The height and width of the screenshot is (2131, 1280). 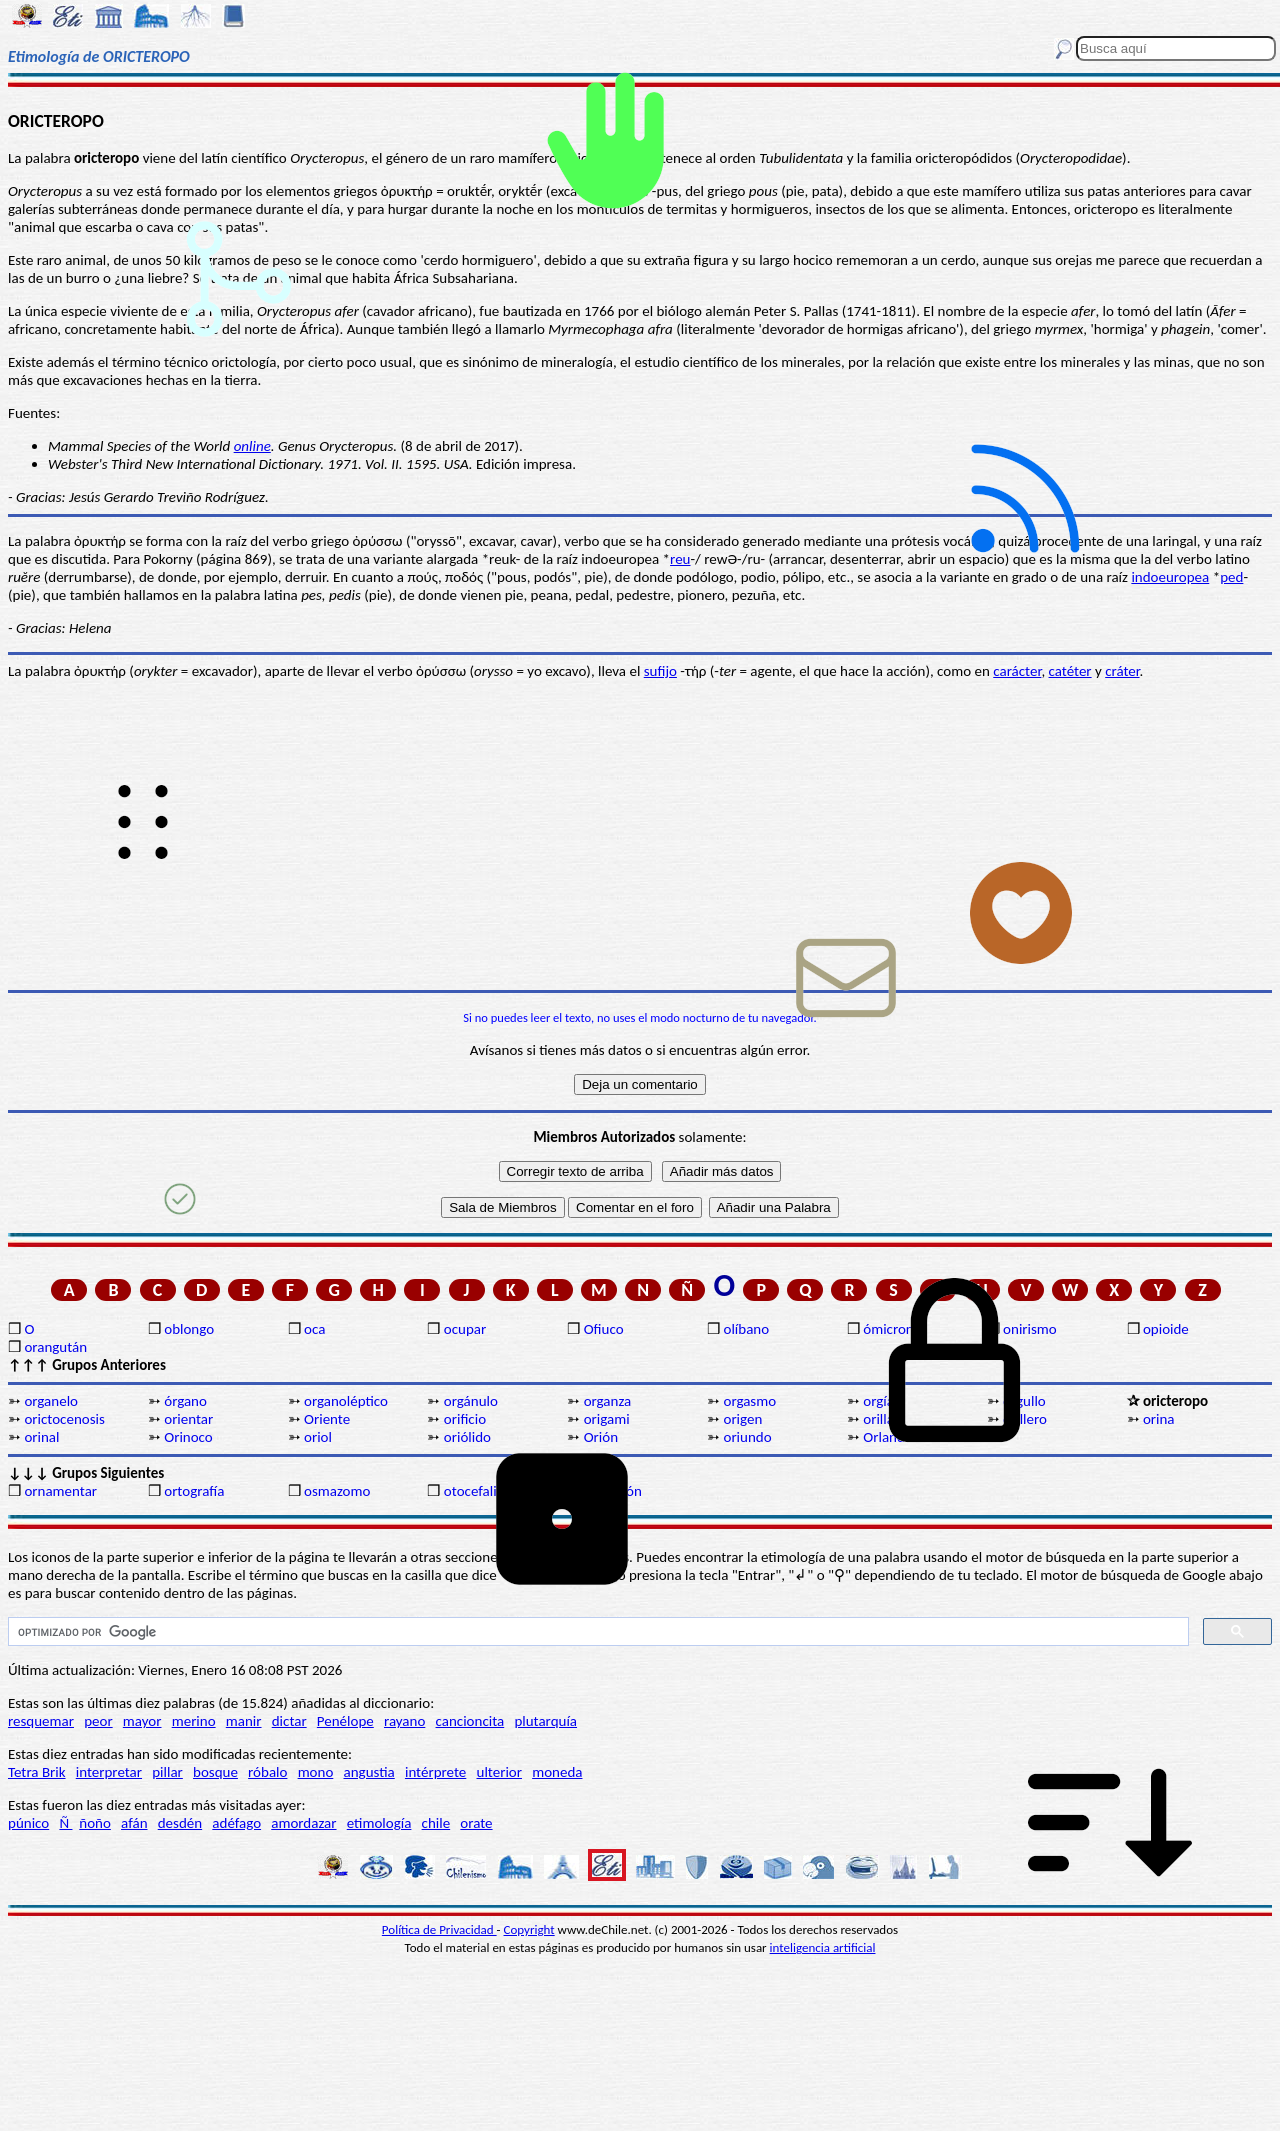 I want to click on drag to reorder items in a list, so click(x=143, y=822).